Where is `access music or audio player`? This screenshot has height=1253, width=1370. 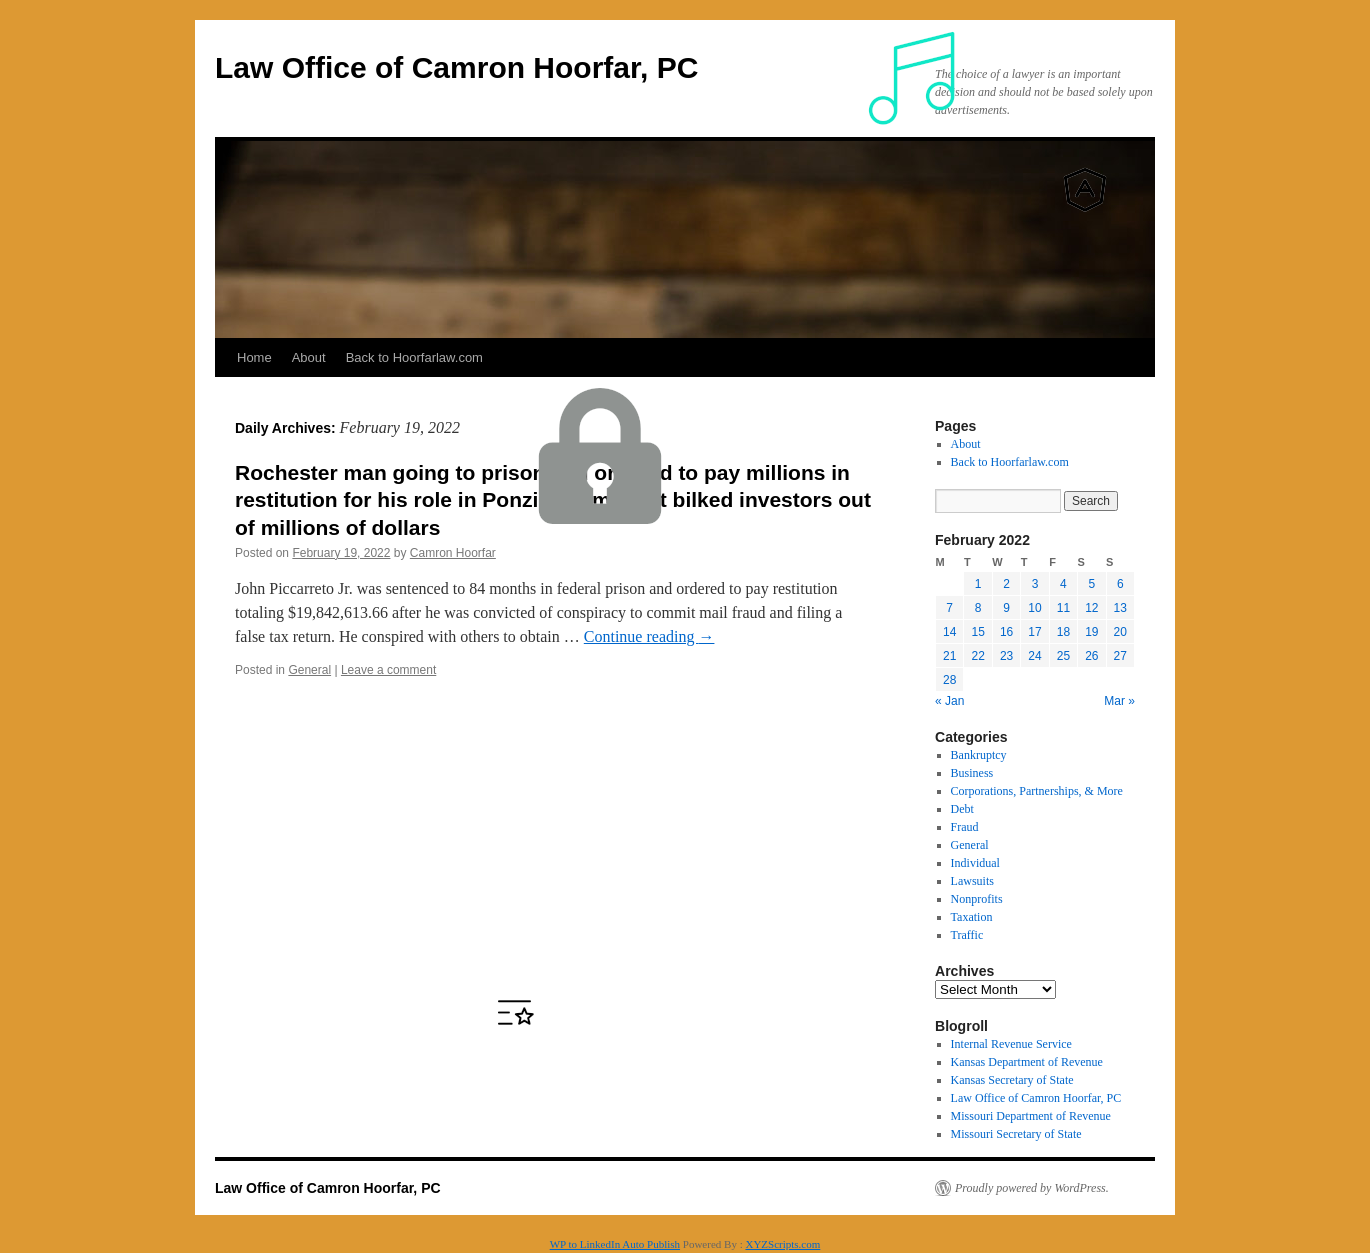 access music or audio player is located at coordinates (917, 80).